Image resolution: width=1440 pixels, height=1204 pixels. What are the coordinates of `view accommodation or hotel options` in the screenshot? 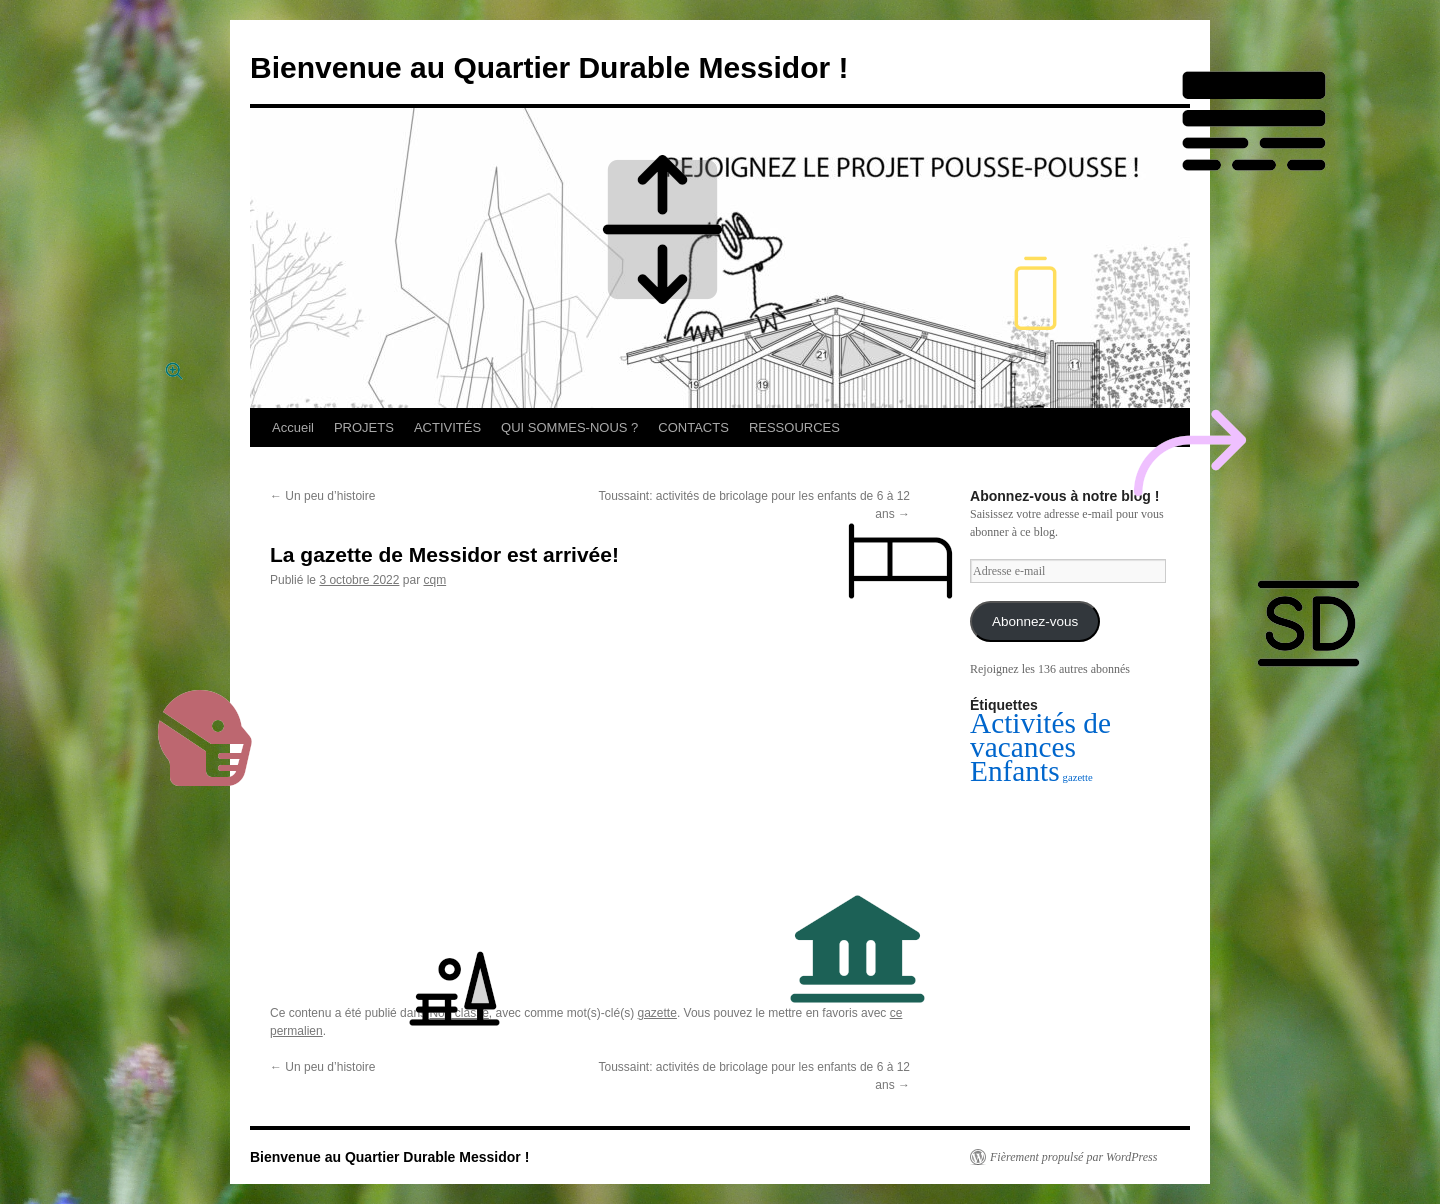 It's located at (897, 561).